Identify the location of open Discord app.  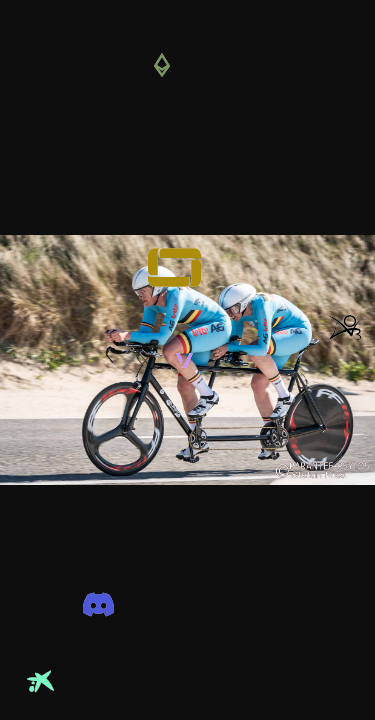
(98, 604).